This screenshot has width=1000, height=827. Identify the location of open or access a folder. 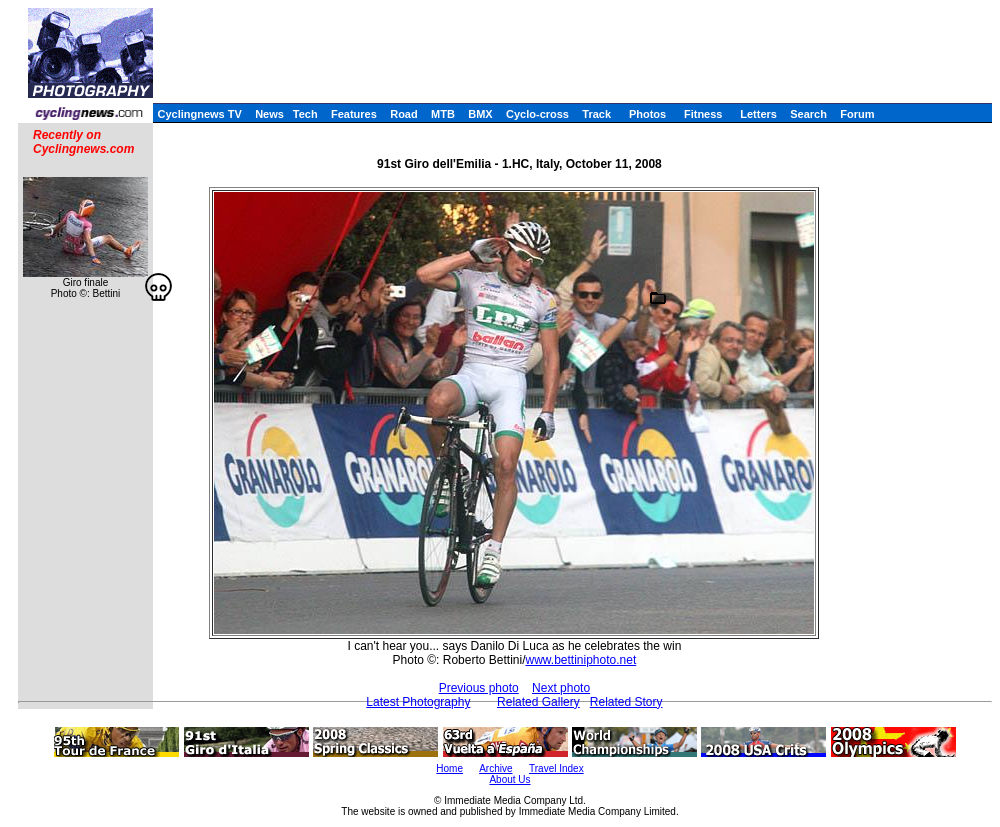
(658, 298).